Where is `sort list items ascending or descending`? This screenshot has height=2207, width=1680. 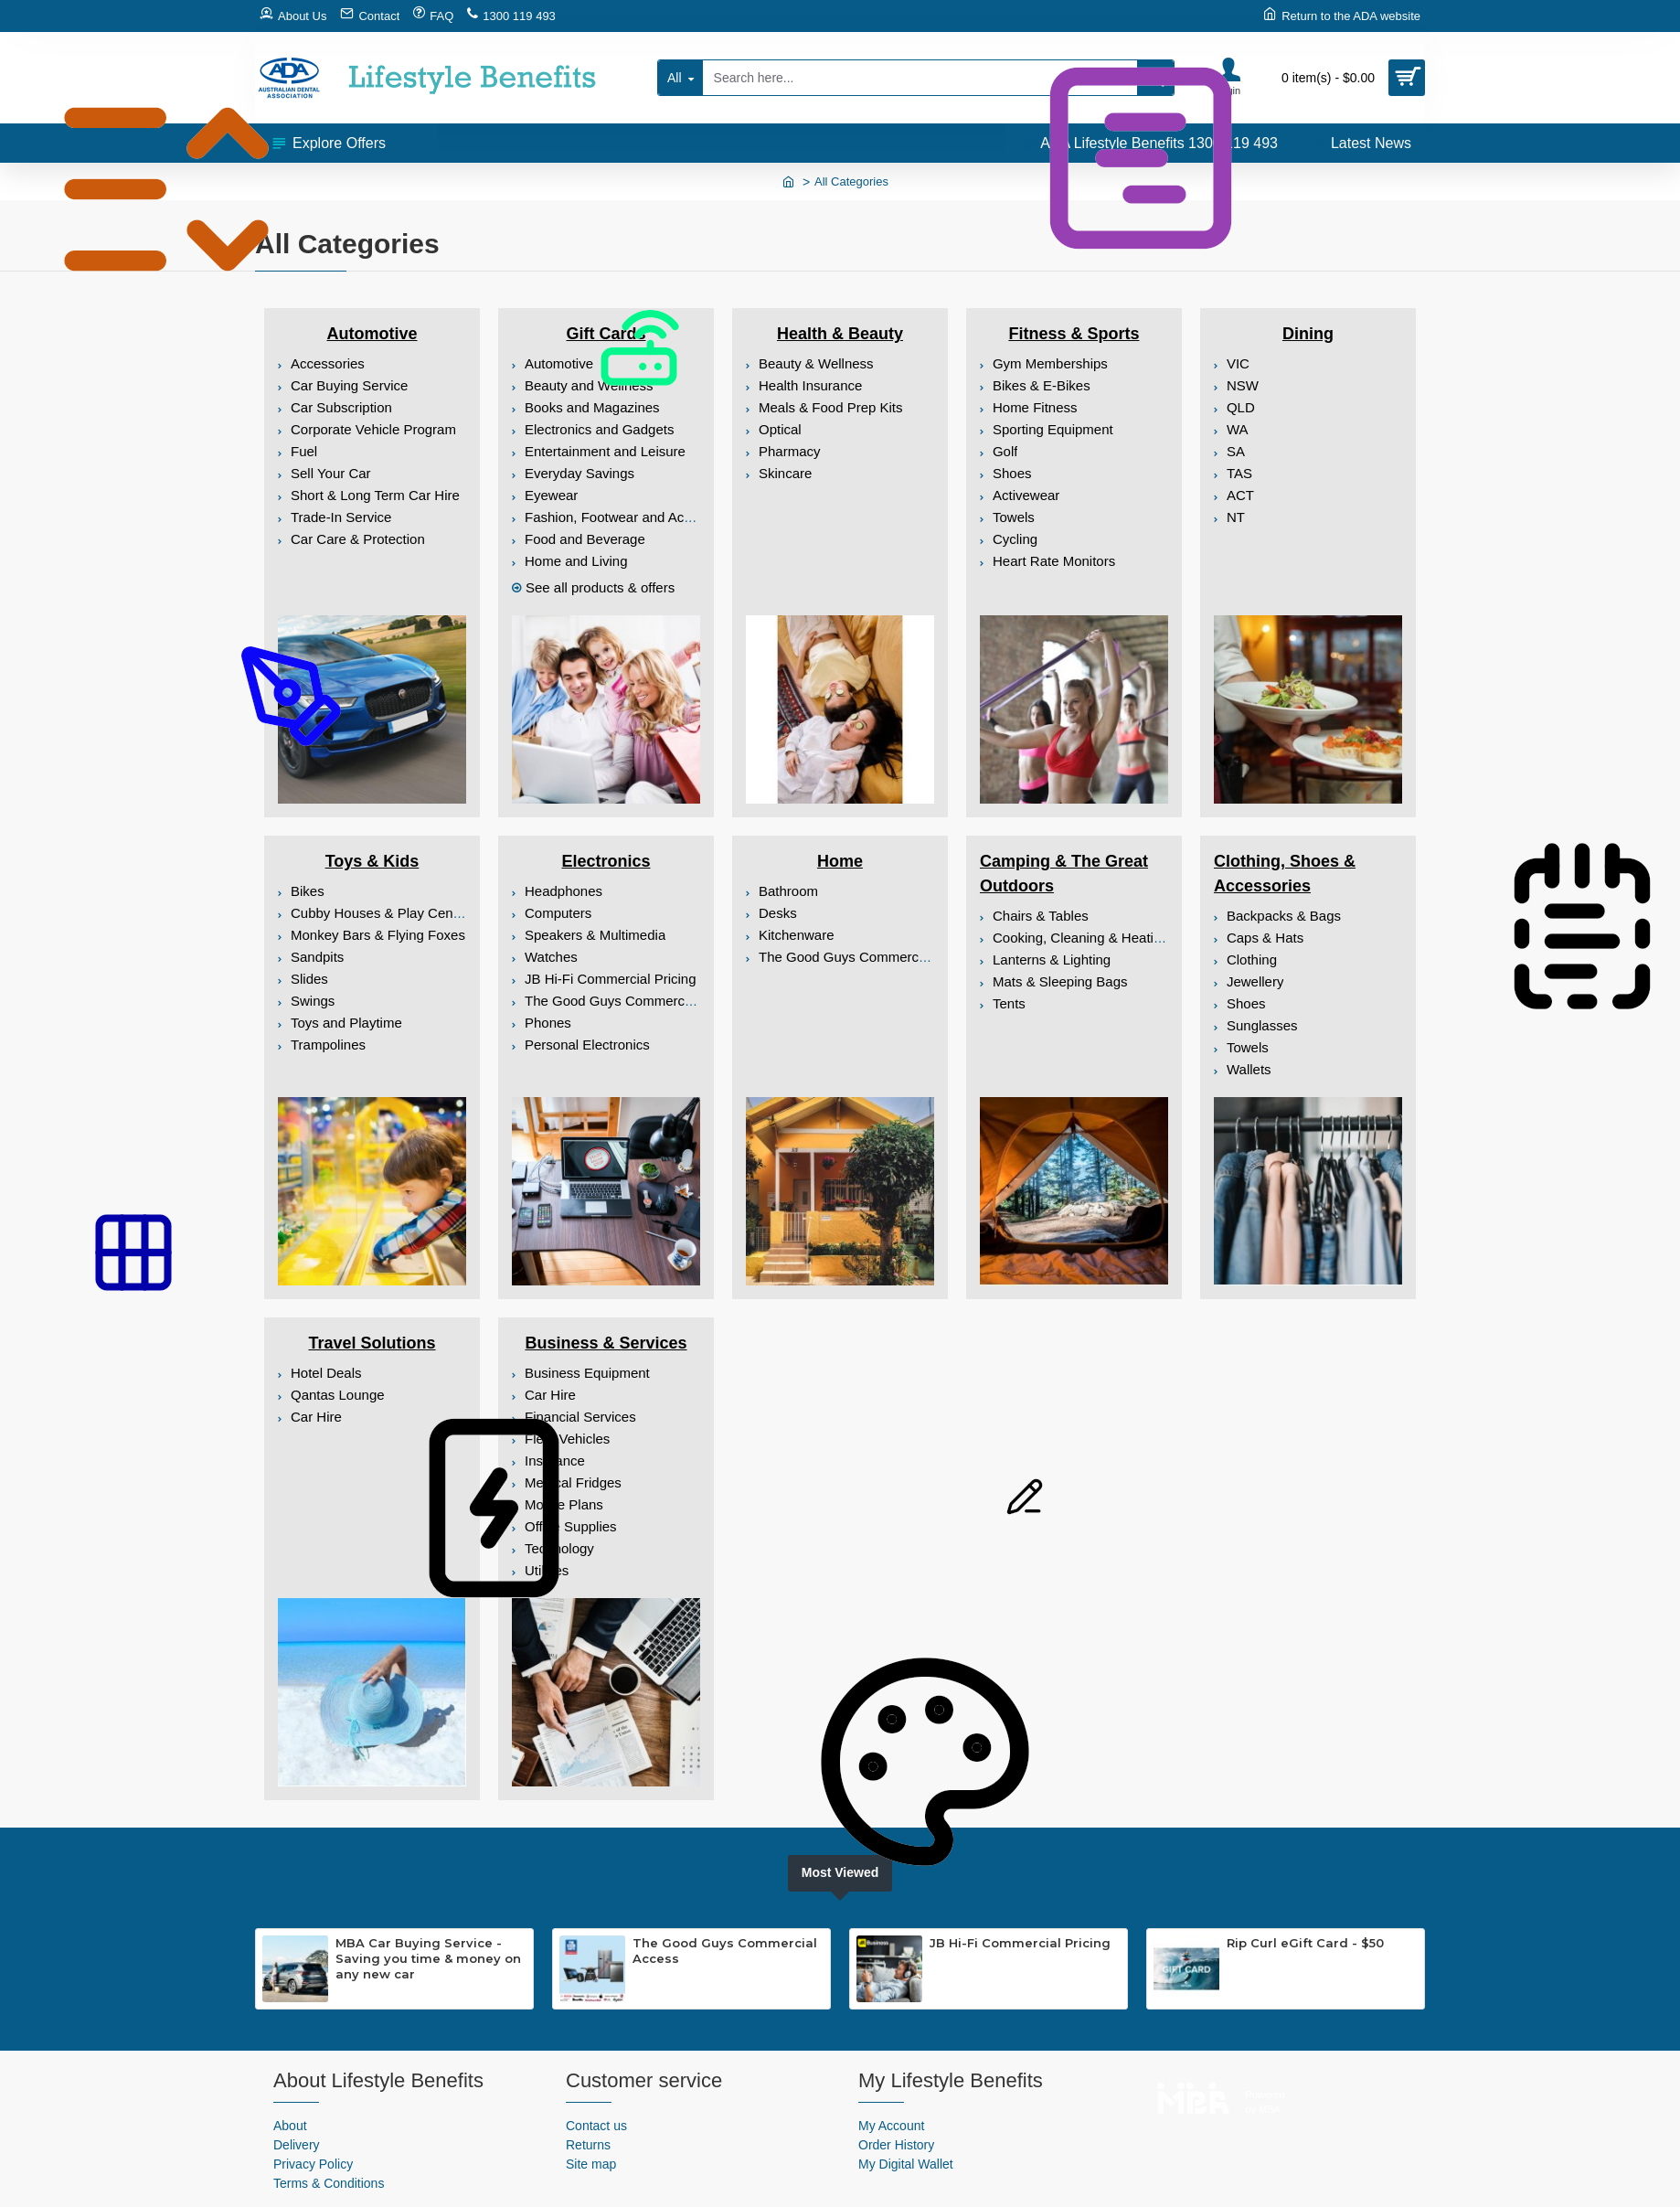
sort list items ascending or descending is located at coordinates (166, 189).